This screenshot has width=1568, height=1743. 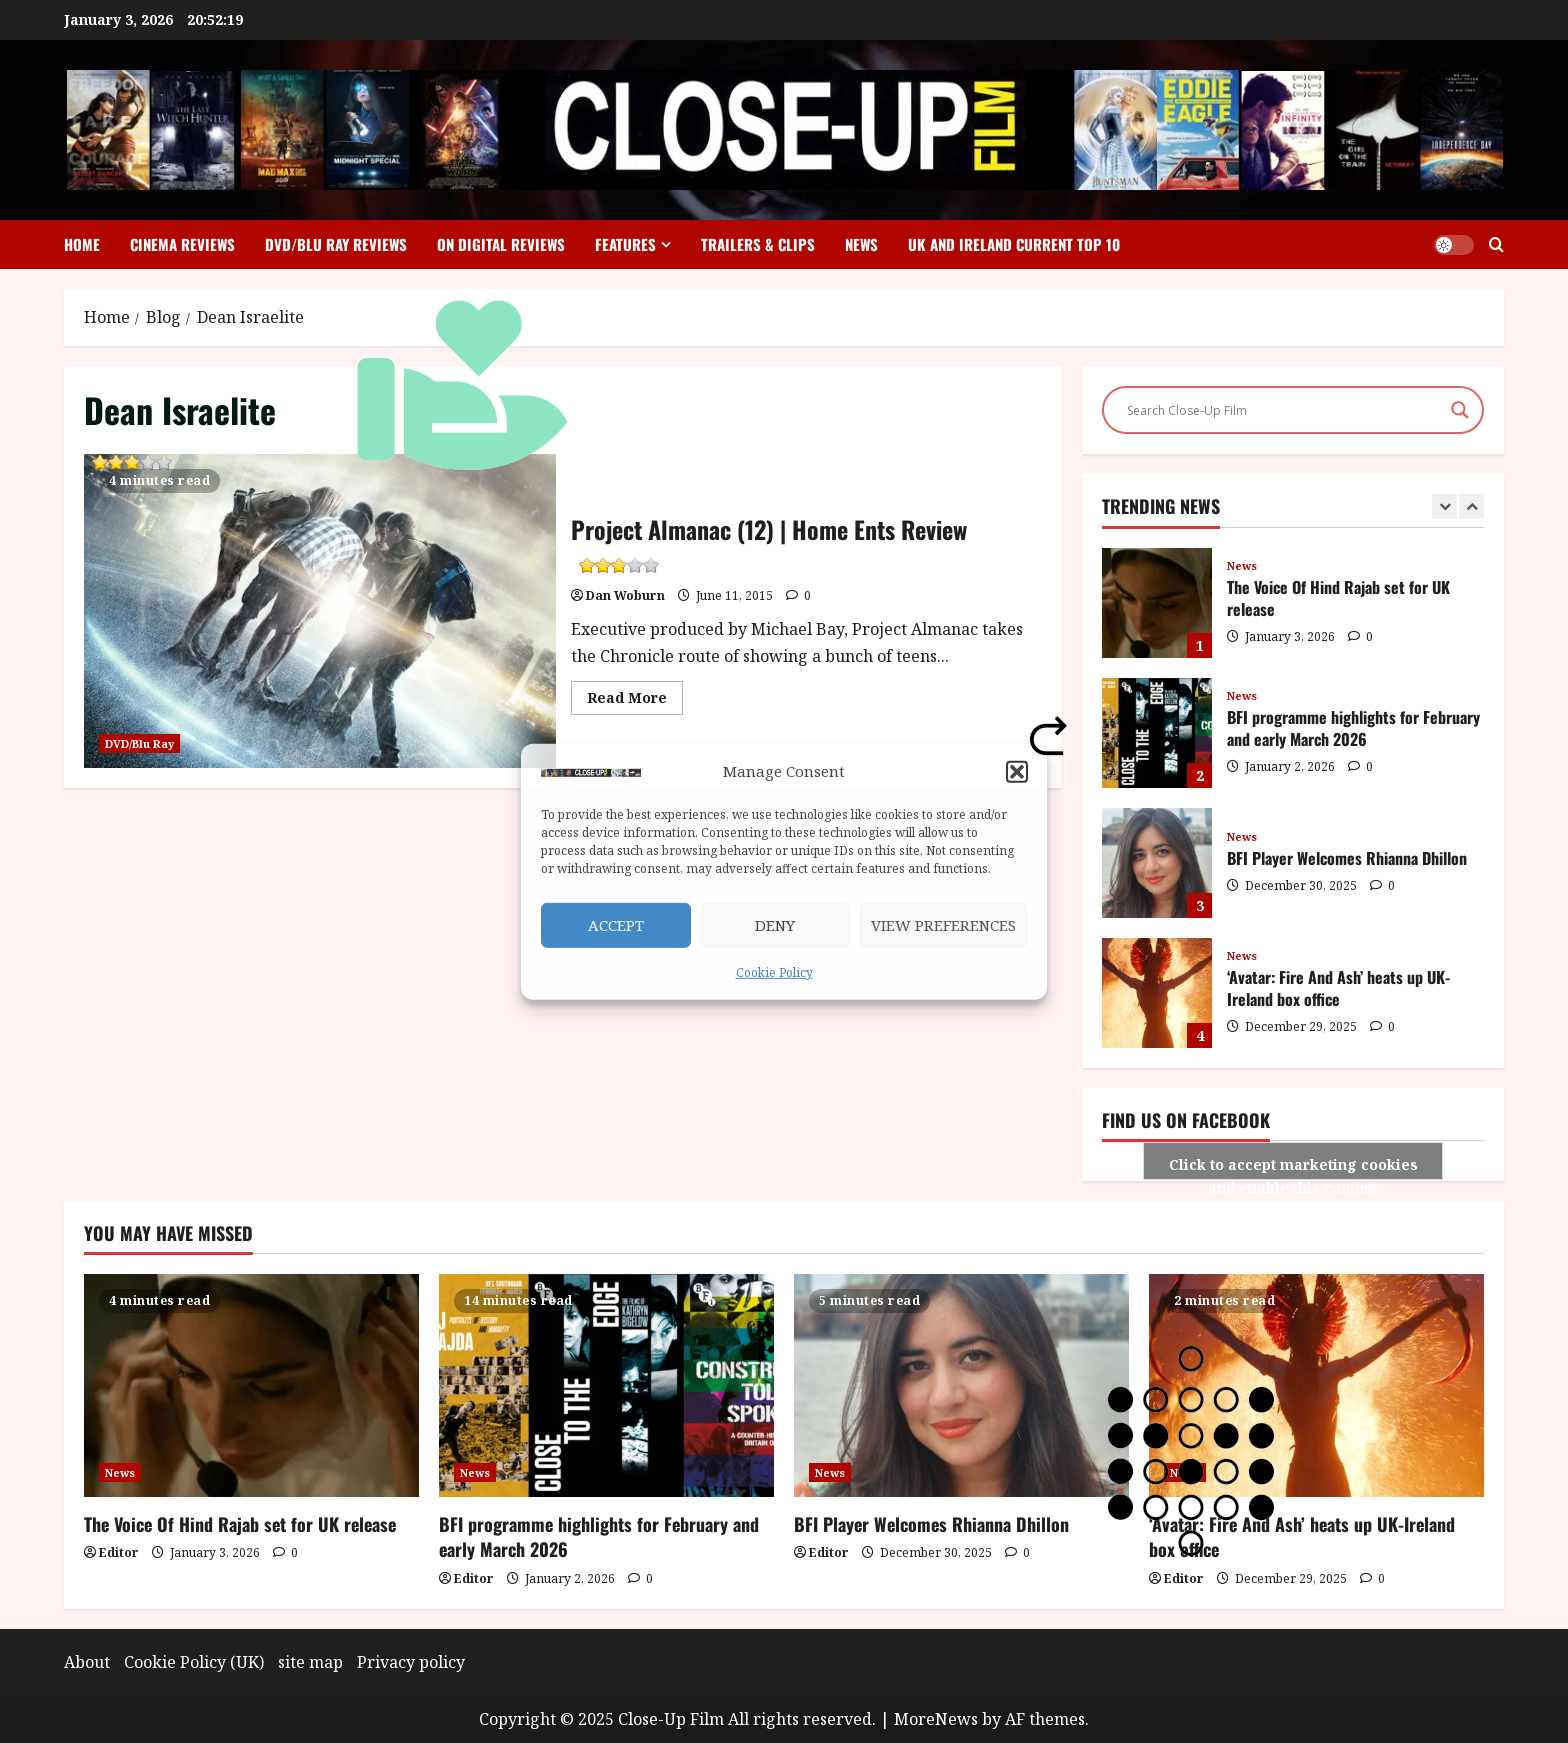 I want to click on donate or make a charitable contribution, so click(x=460, y=386).